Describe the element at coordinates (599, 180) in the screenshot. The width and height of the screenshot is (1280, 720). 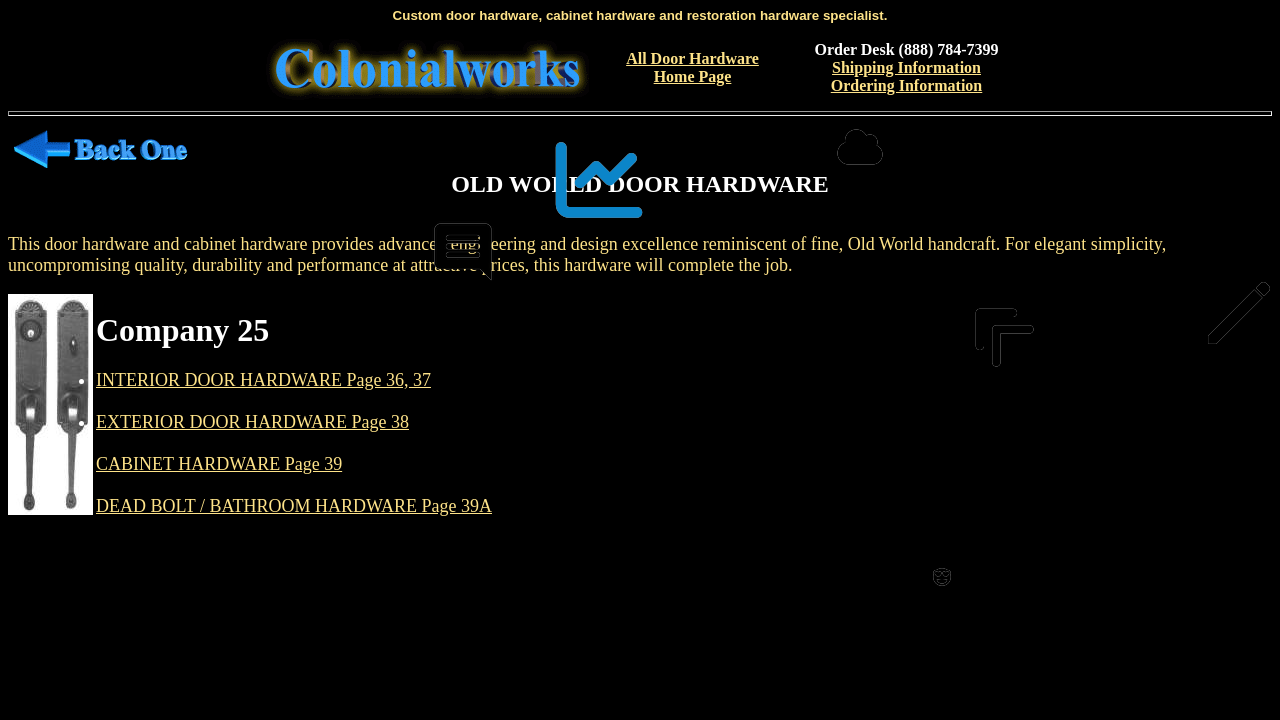
I see `view analytics or statistics` at that location.